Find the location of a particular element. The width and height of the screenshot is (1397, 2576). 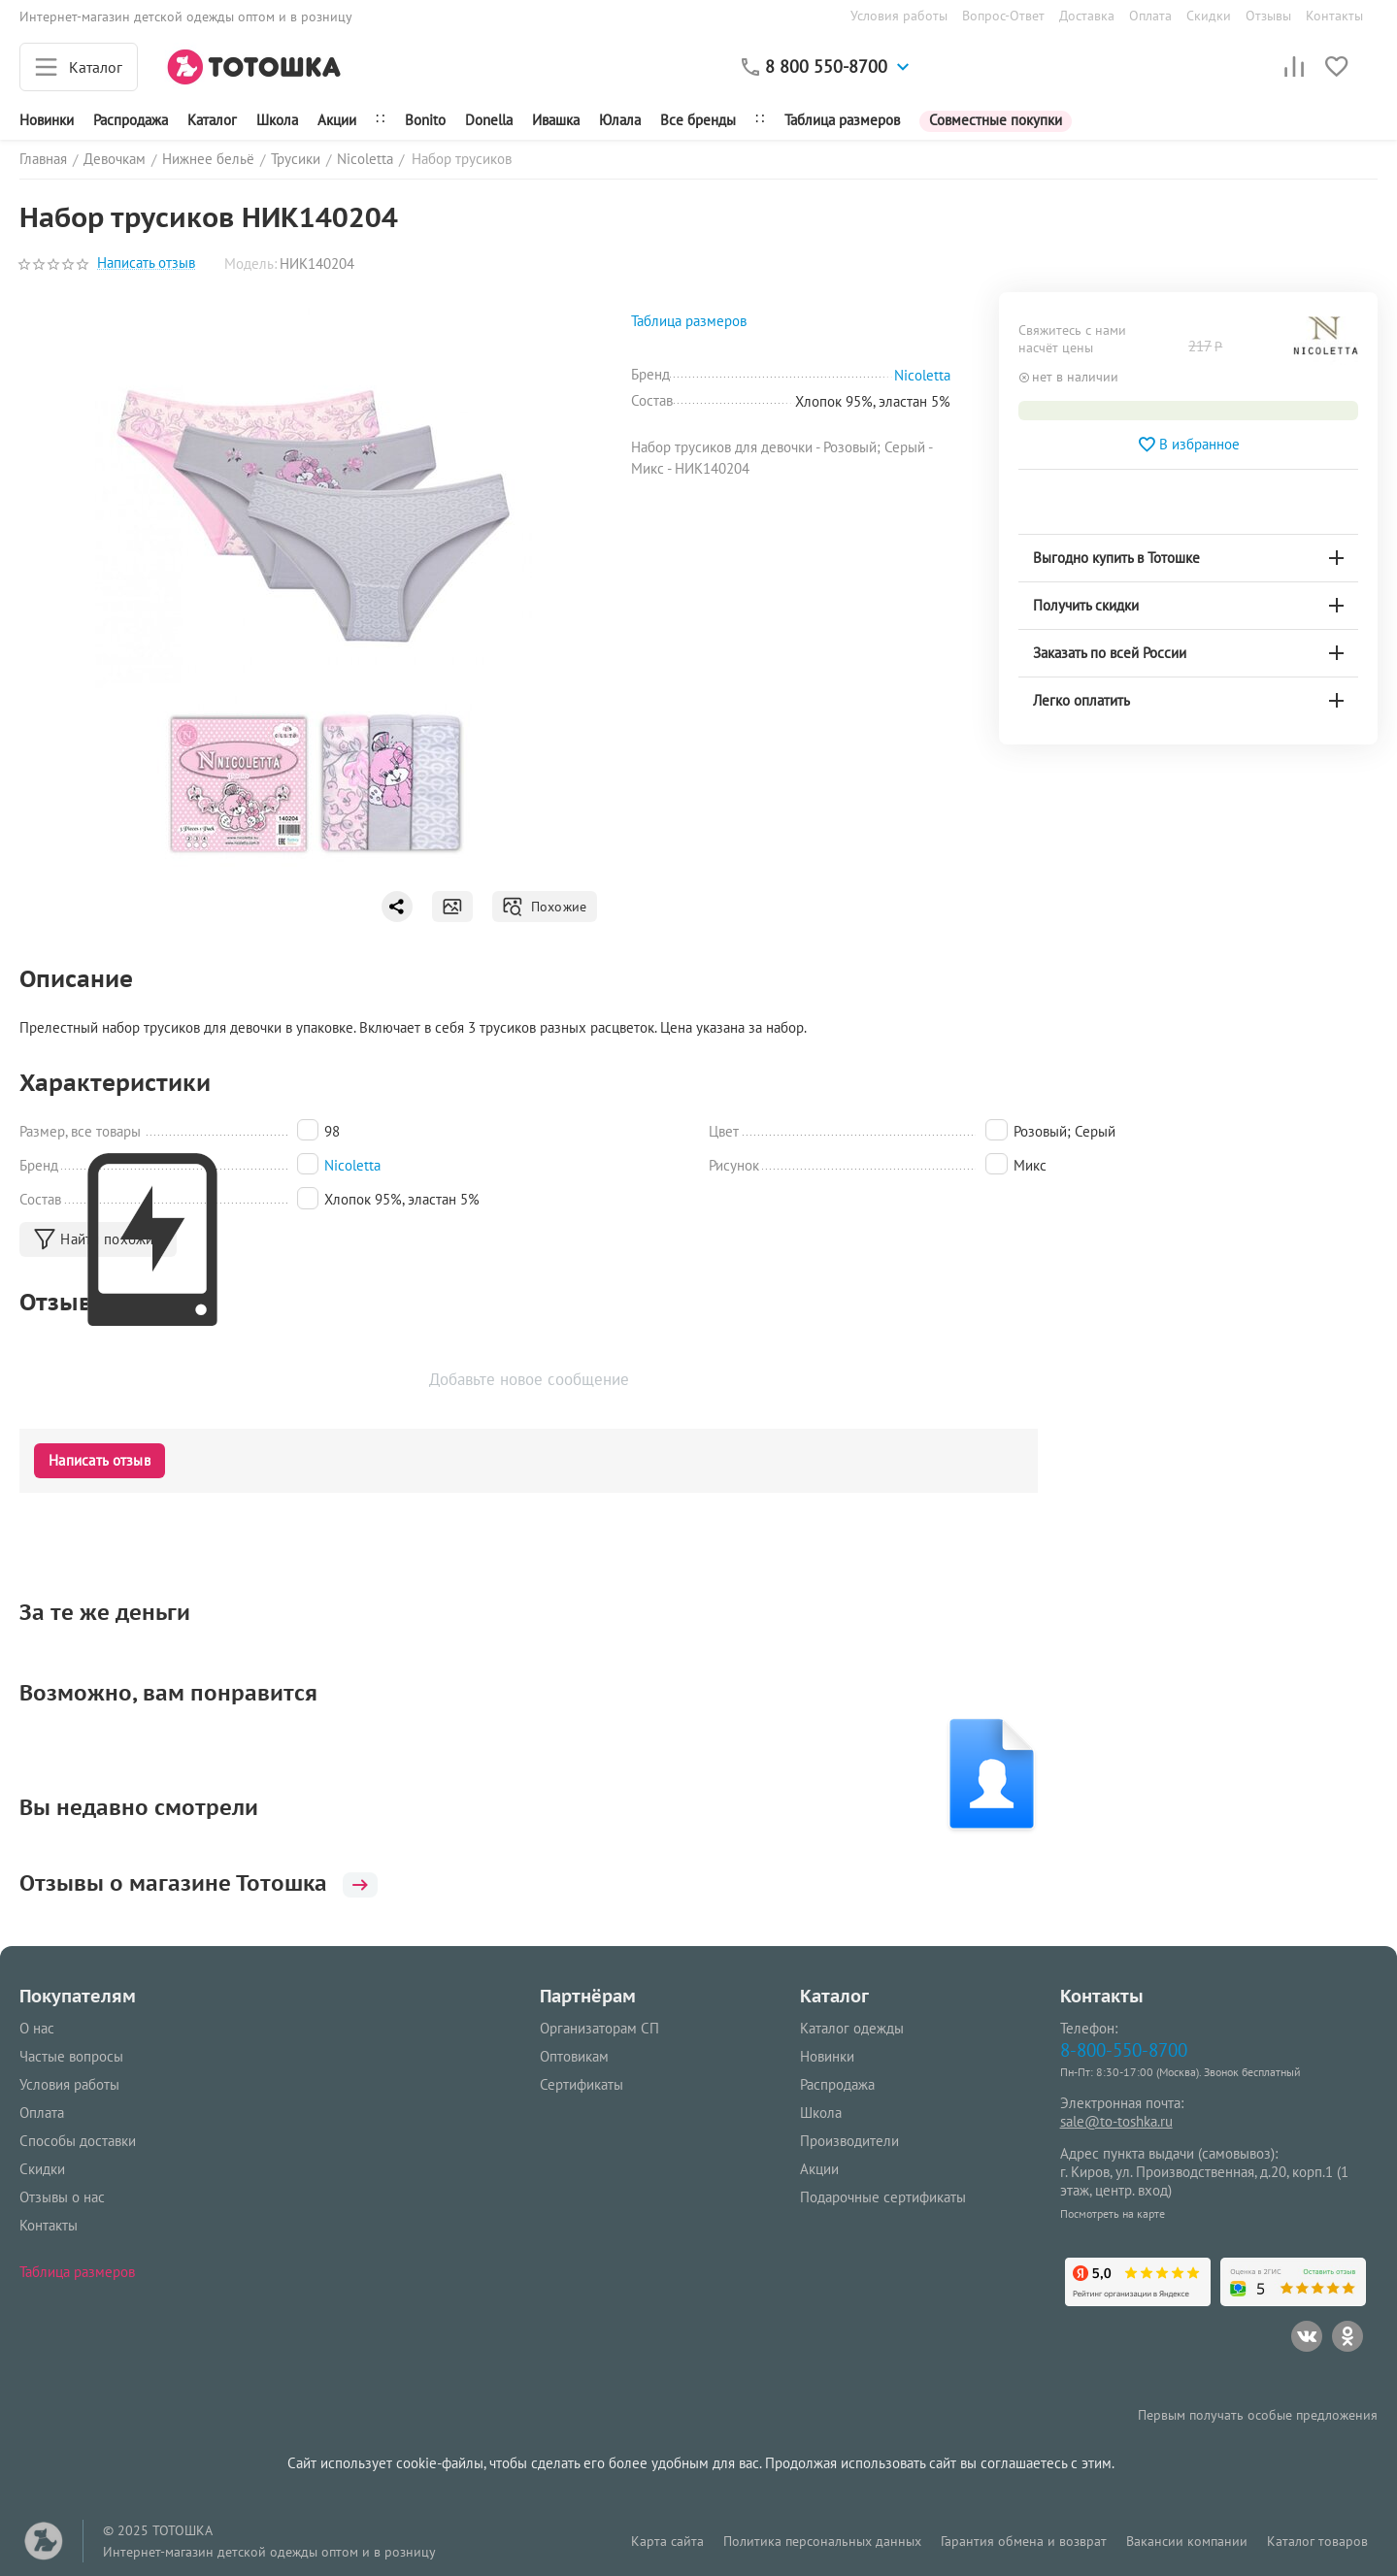

indicates uninterruptible power supply (UPS) device connected is located at coordinates (152, 1239).